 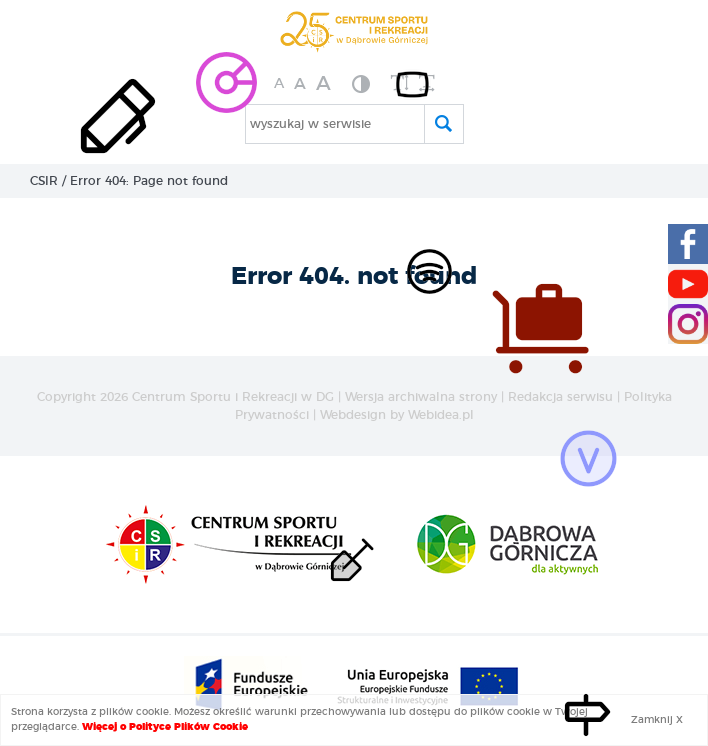 What do you see at coordinates (412, 84) in the screenshot?
I see `switch to wide-angle or panorama camera mode` at bounding box center [412, 84].